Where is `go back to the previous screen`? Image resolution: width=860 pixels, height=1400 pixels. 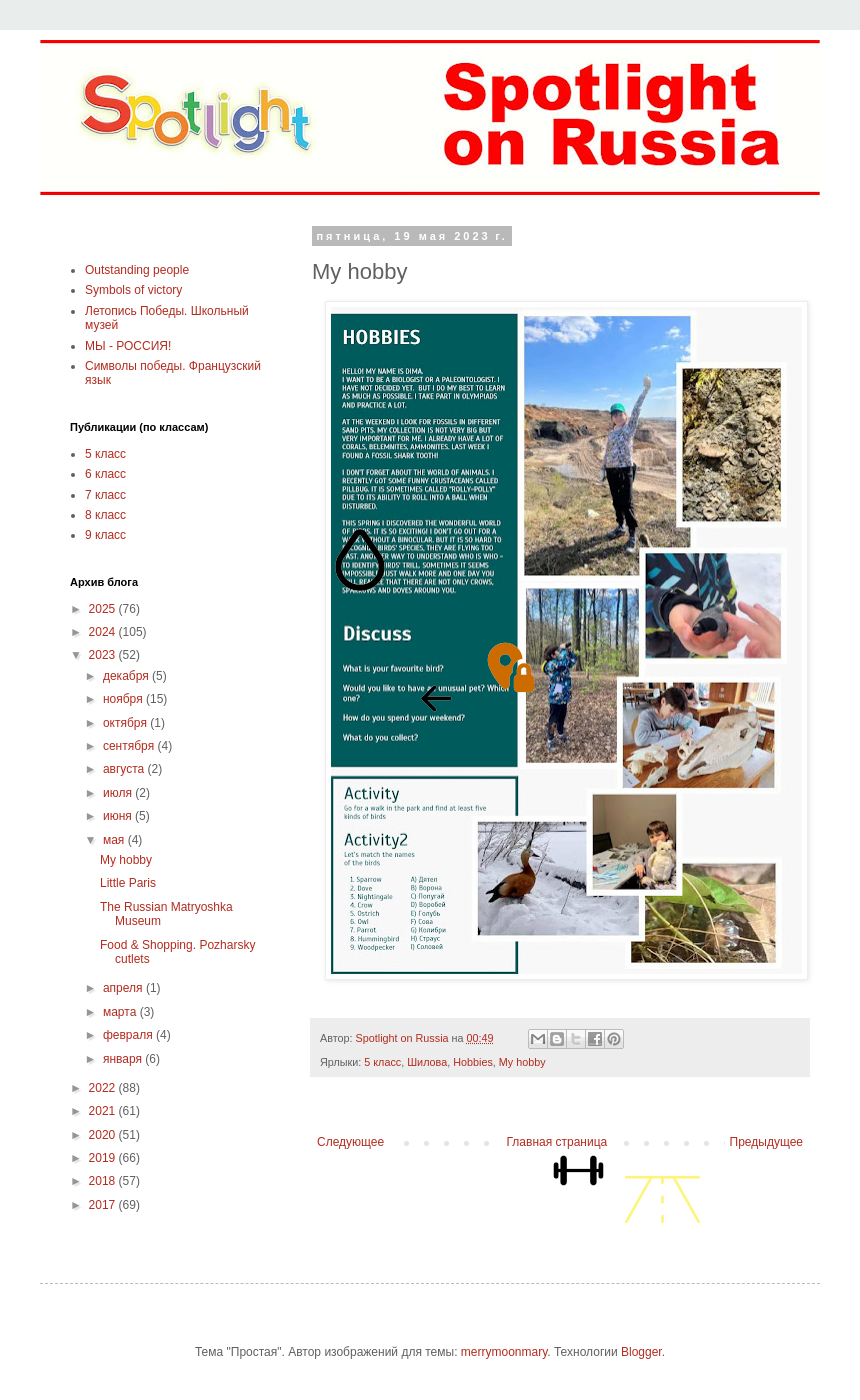 go back to the previous screen is located at coordinates (436, 698).